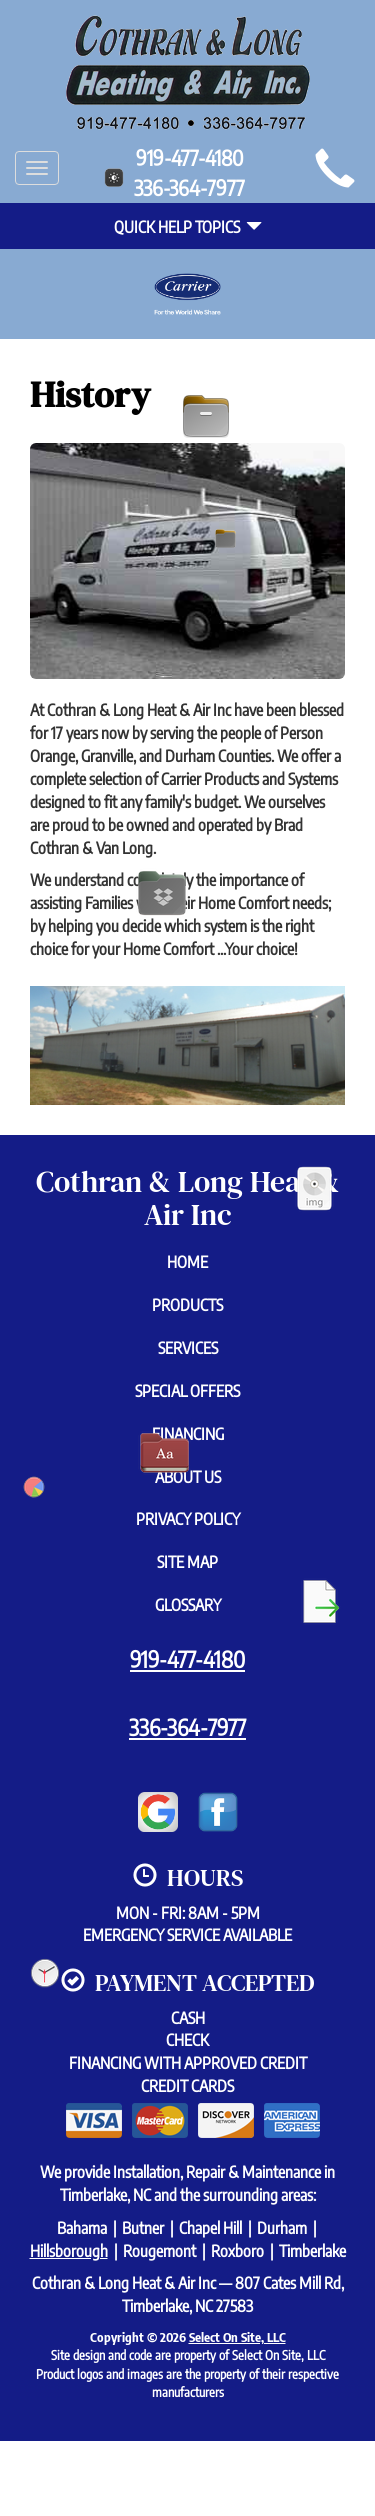 Image resolution: width=375 pixels, height=2516 pixels. I want to click on toggle night light or night shift mode, so click(114, 178).